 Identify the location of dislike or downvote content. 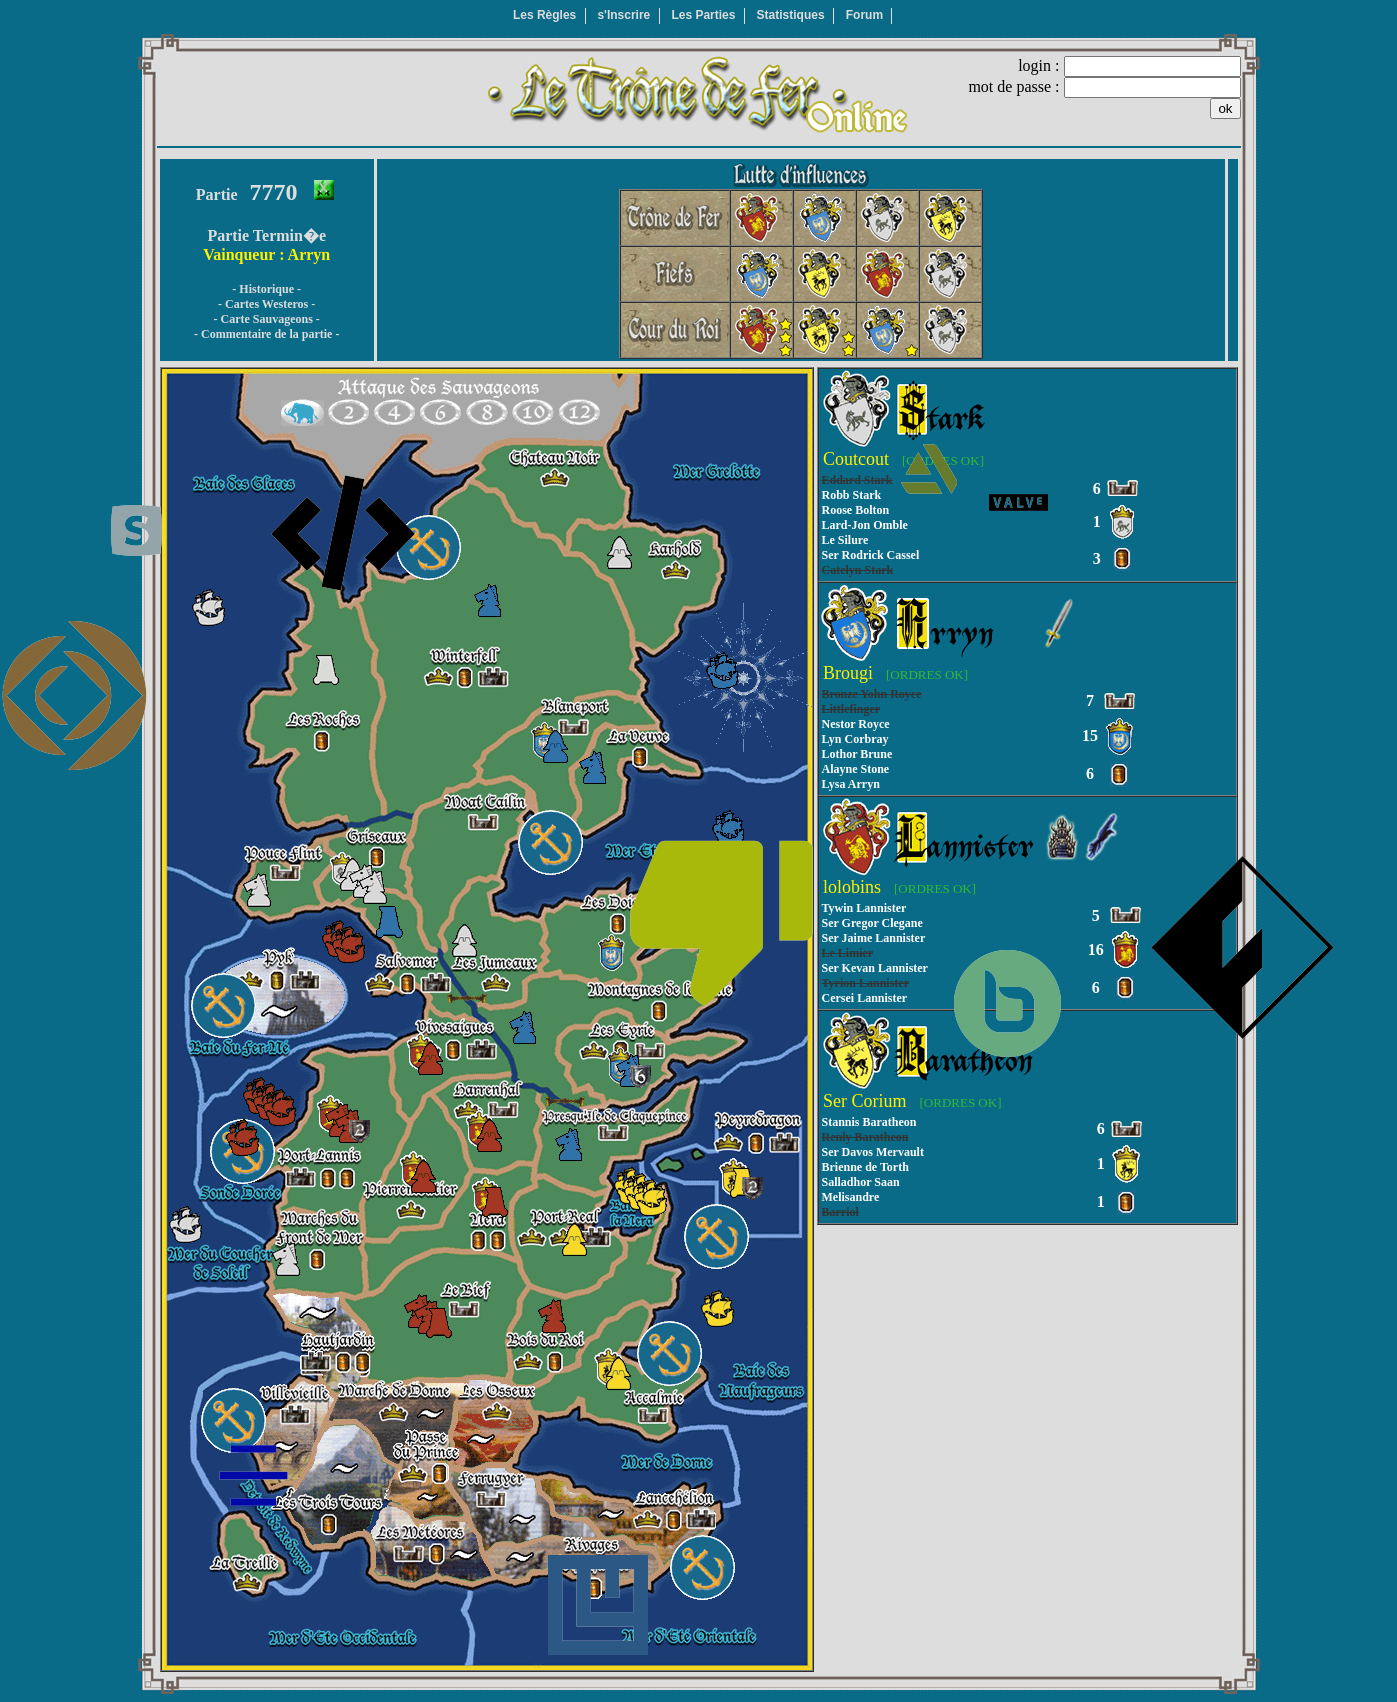
(721, 915).